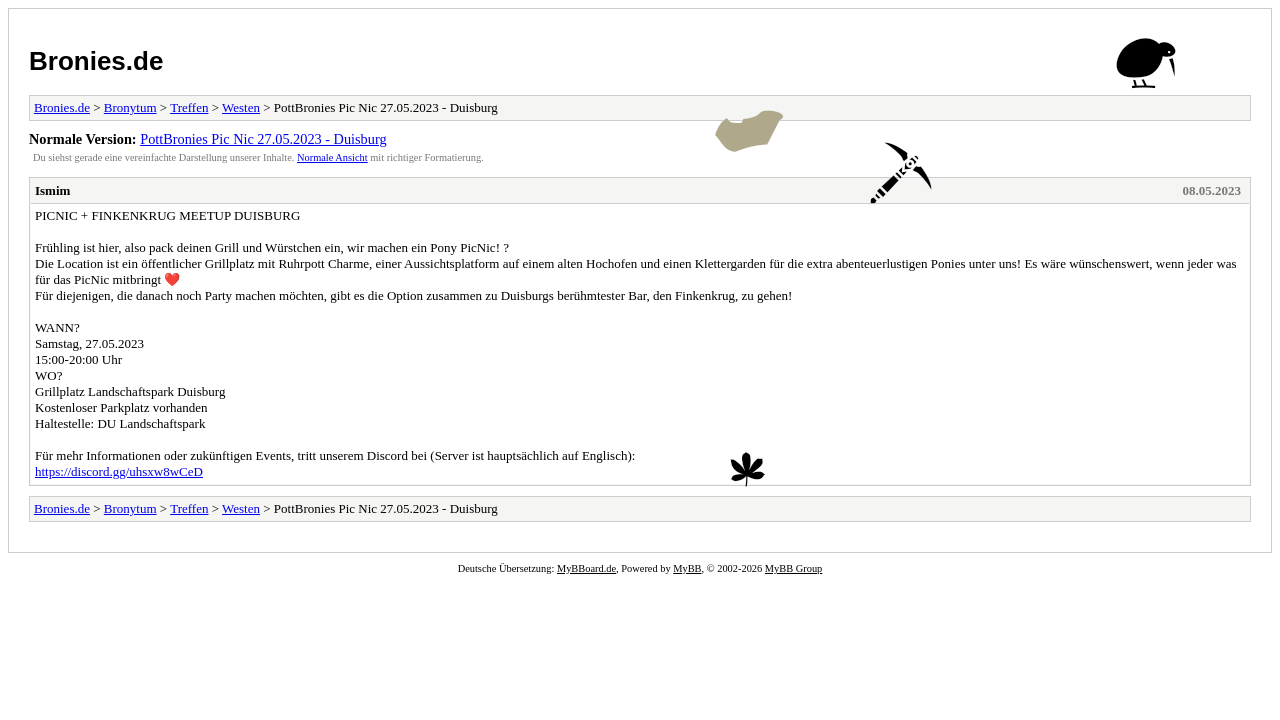 The image size is (1280, 720). Describe the element at coordinates (1146, 61) in the screenshot. I see `kiwi bird icon or mascot` at that location.